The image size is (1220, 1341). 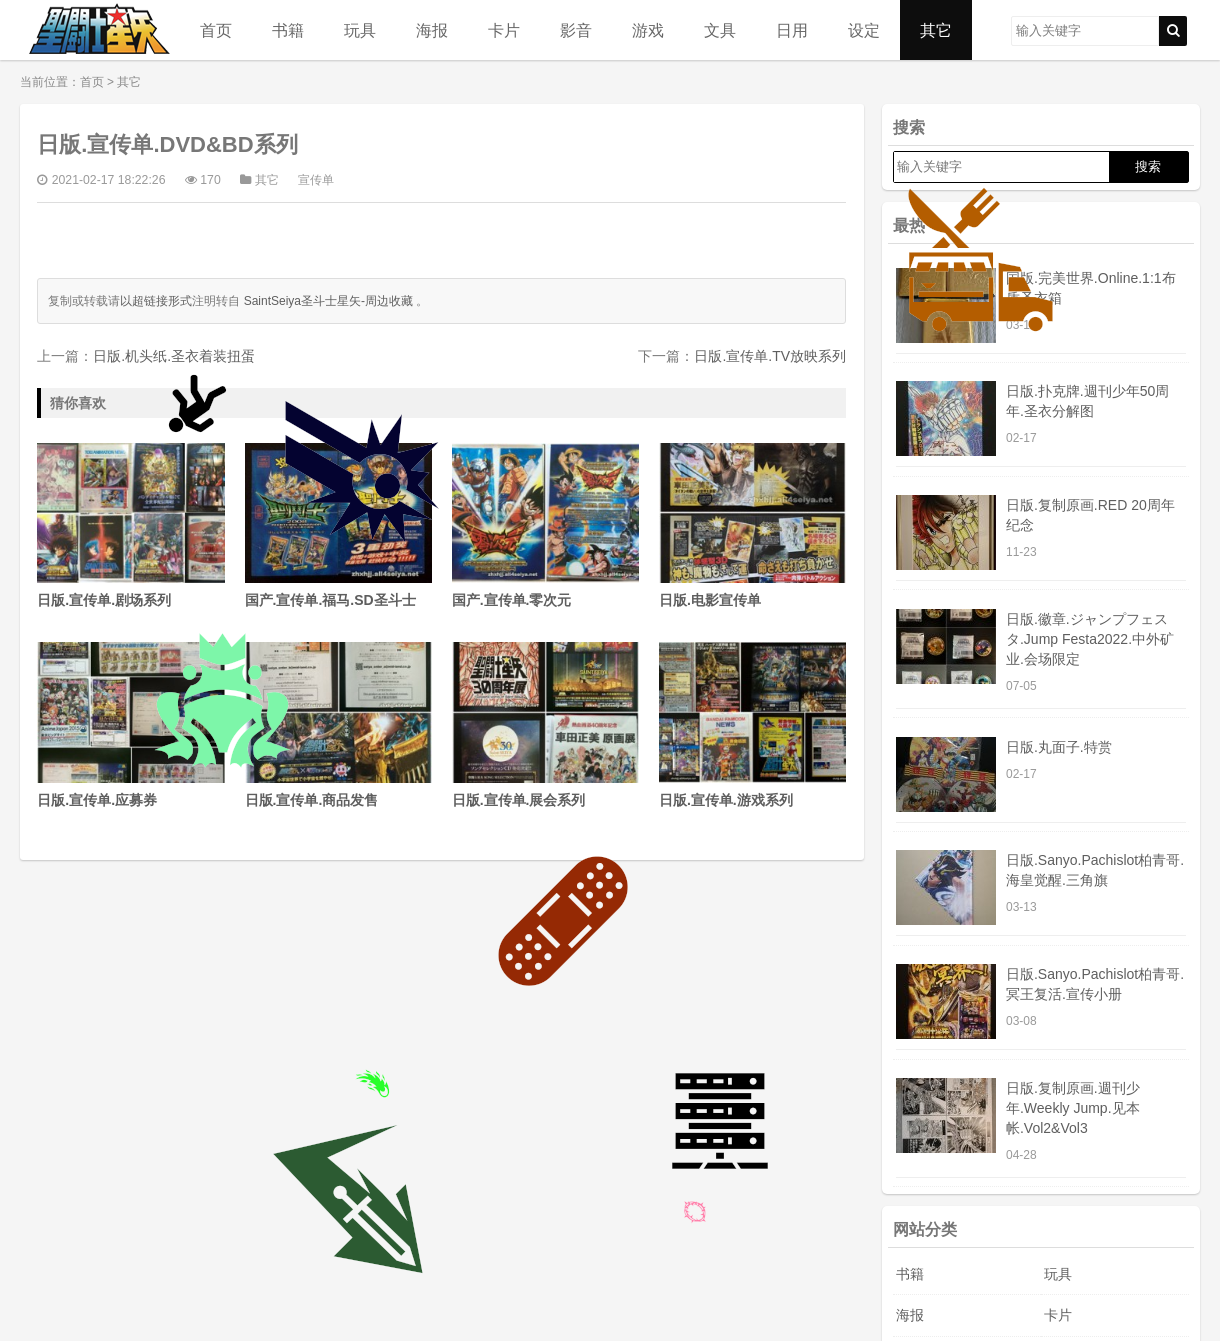 I want to click on select the frog prince character, so click(x=222, y=700).